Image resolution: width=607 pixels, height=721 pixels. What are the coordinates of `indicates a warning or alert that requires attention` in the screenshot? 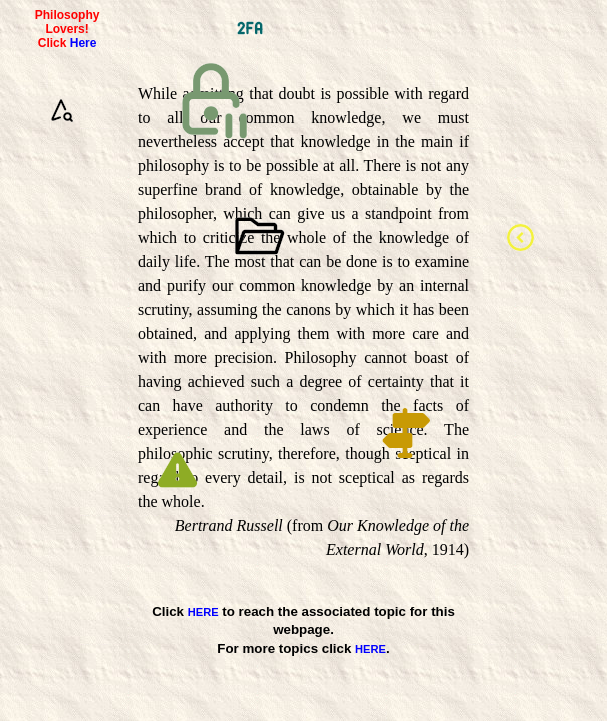 It's located at (177, 469).